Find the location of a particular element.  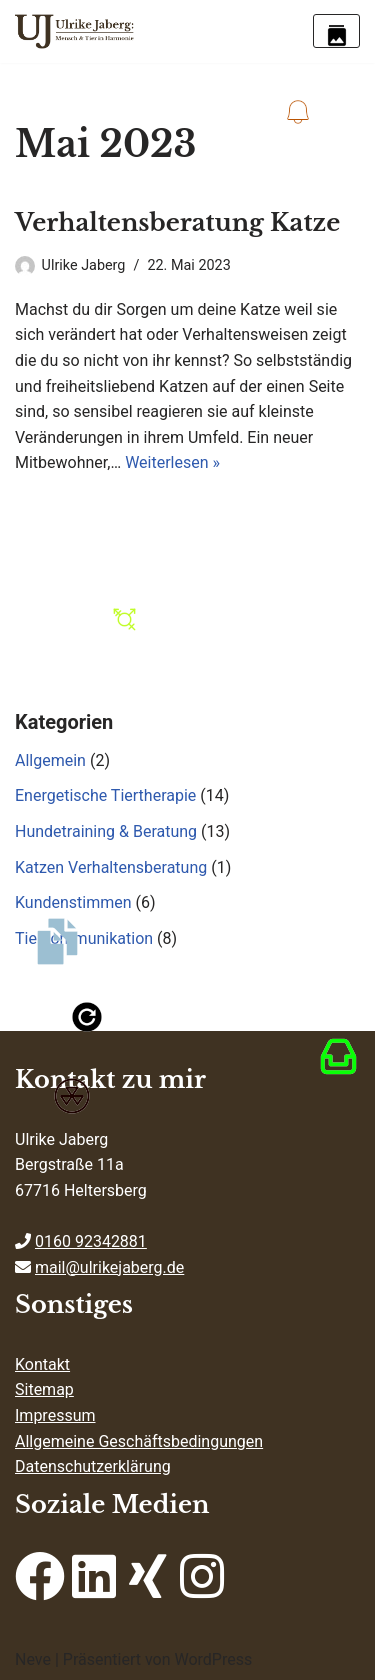

view all documents is located at coordinates (57, 941).